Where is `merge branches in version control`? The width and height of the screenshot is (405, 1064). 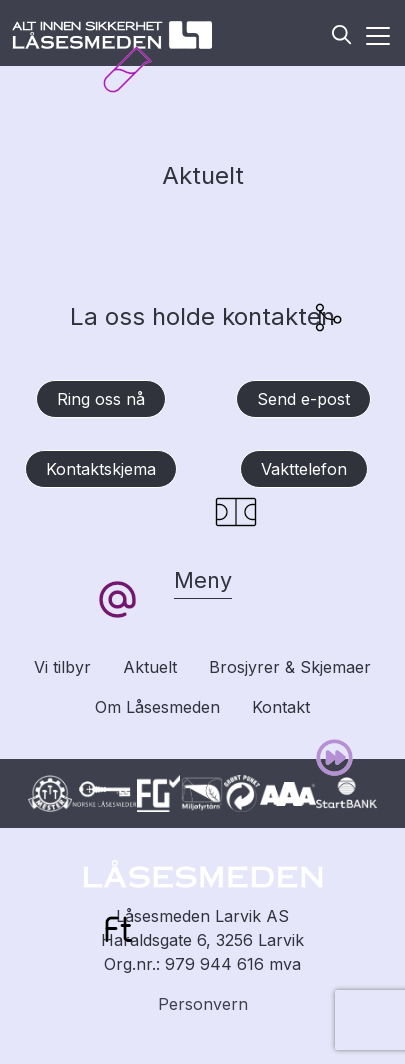
merge branches in version control is located at coordinates (326, 317).